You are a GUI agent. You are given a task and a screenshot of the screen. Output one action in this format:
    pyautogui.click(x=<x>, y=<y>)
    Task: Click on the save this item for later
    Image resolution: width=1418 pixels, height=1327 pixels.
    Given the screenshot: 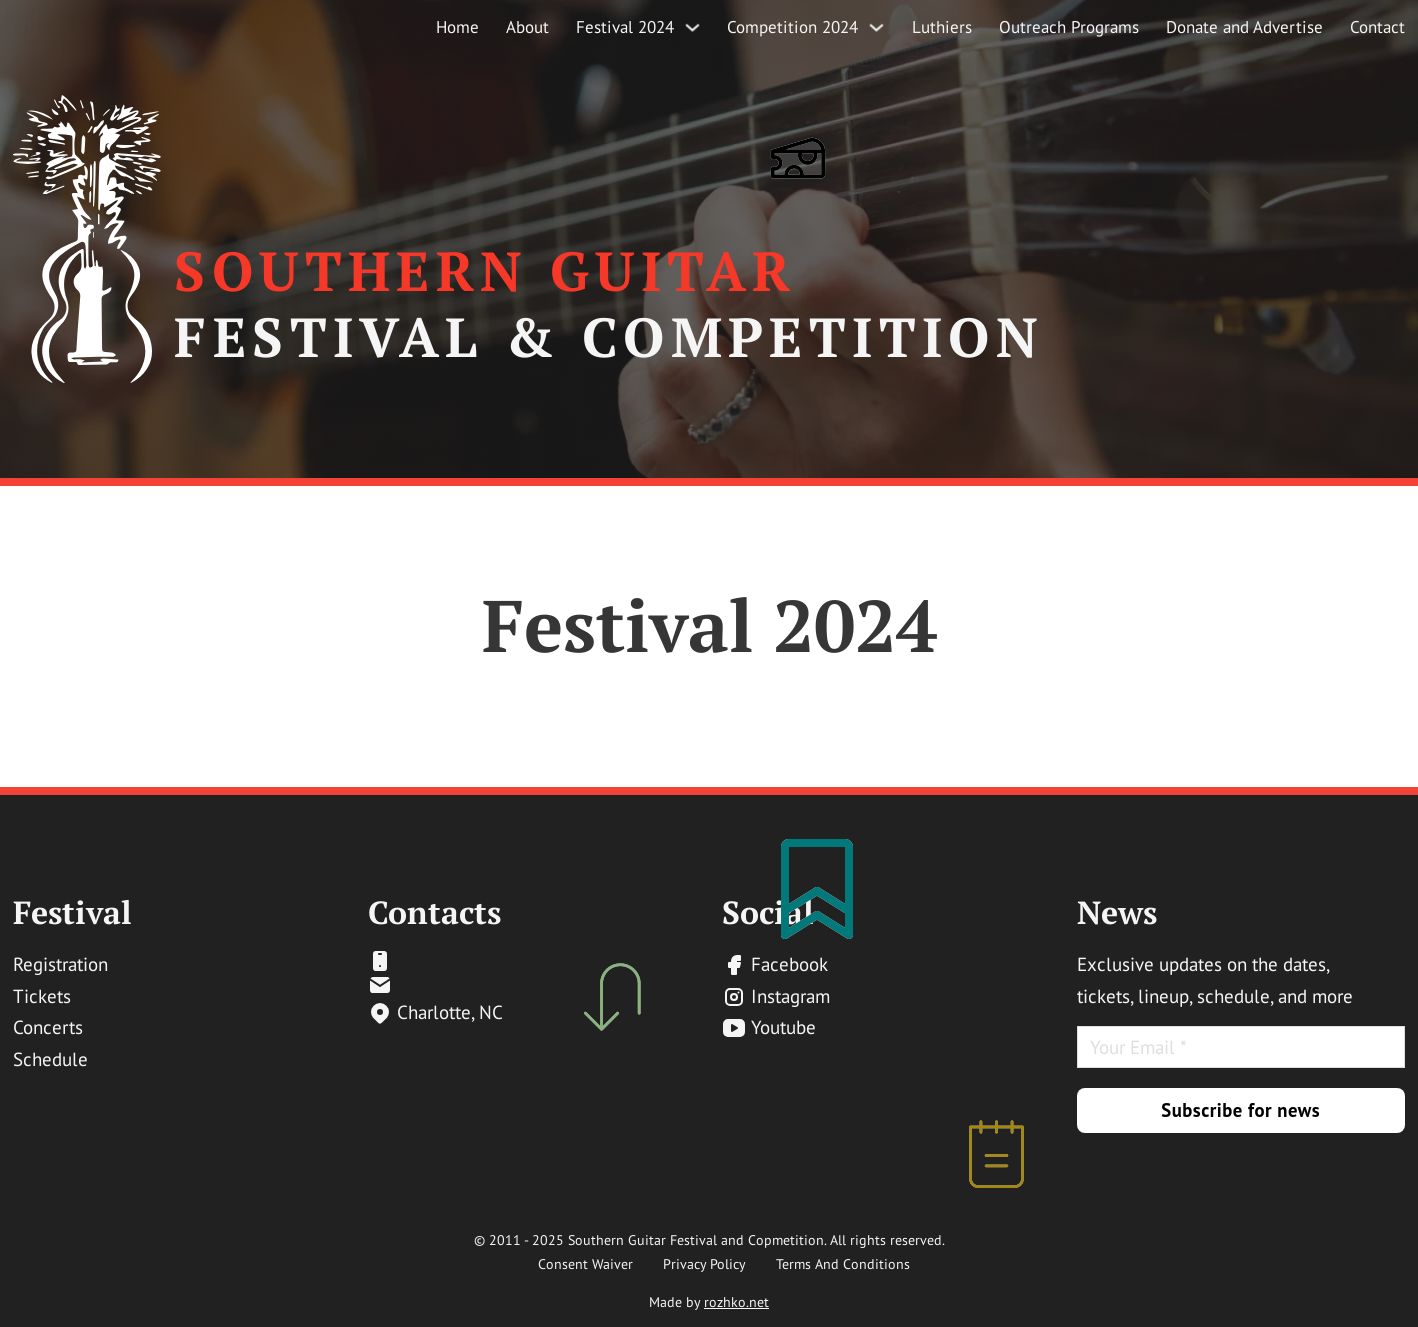 What is the action you would take?
    pyautogui.click(x=817, y=887)
    